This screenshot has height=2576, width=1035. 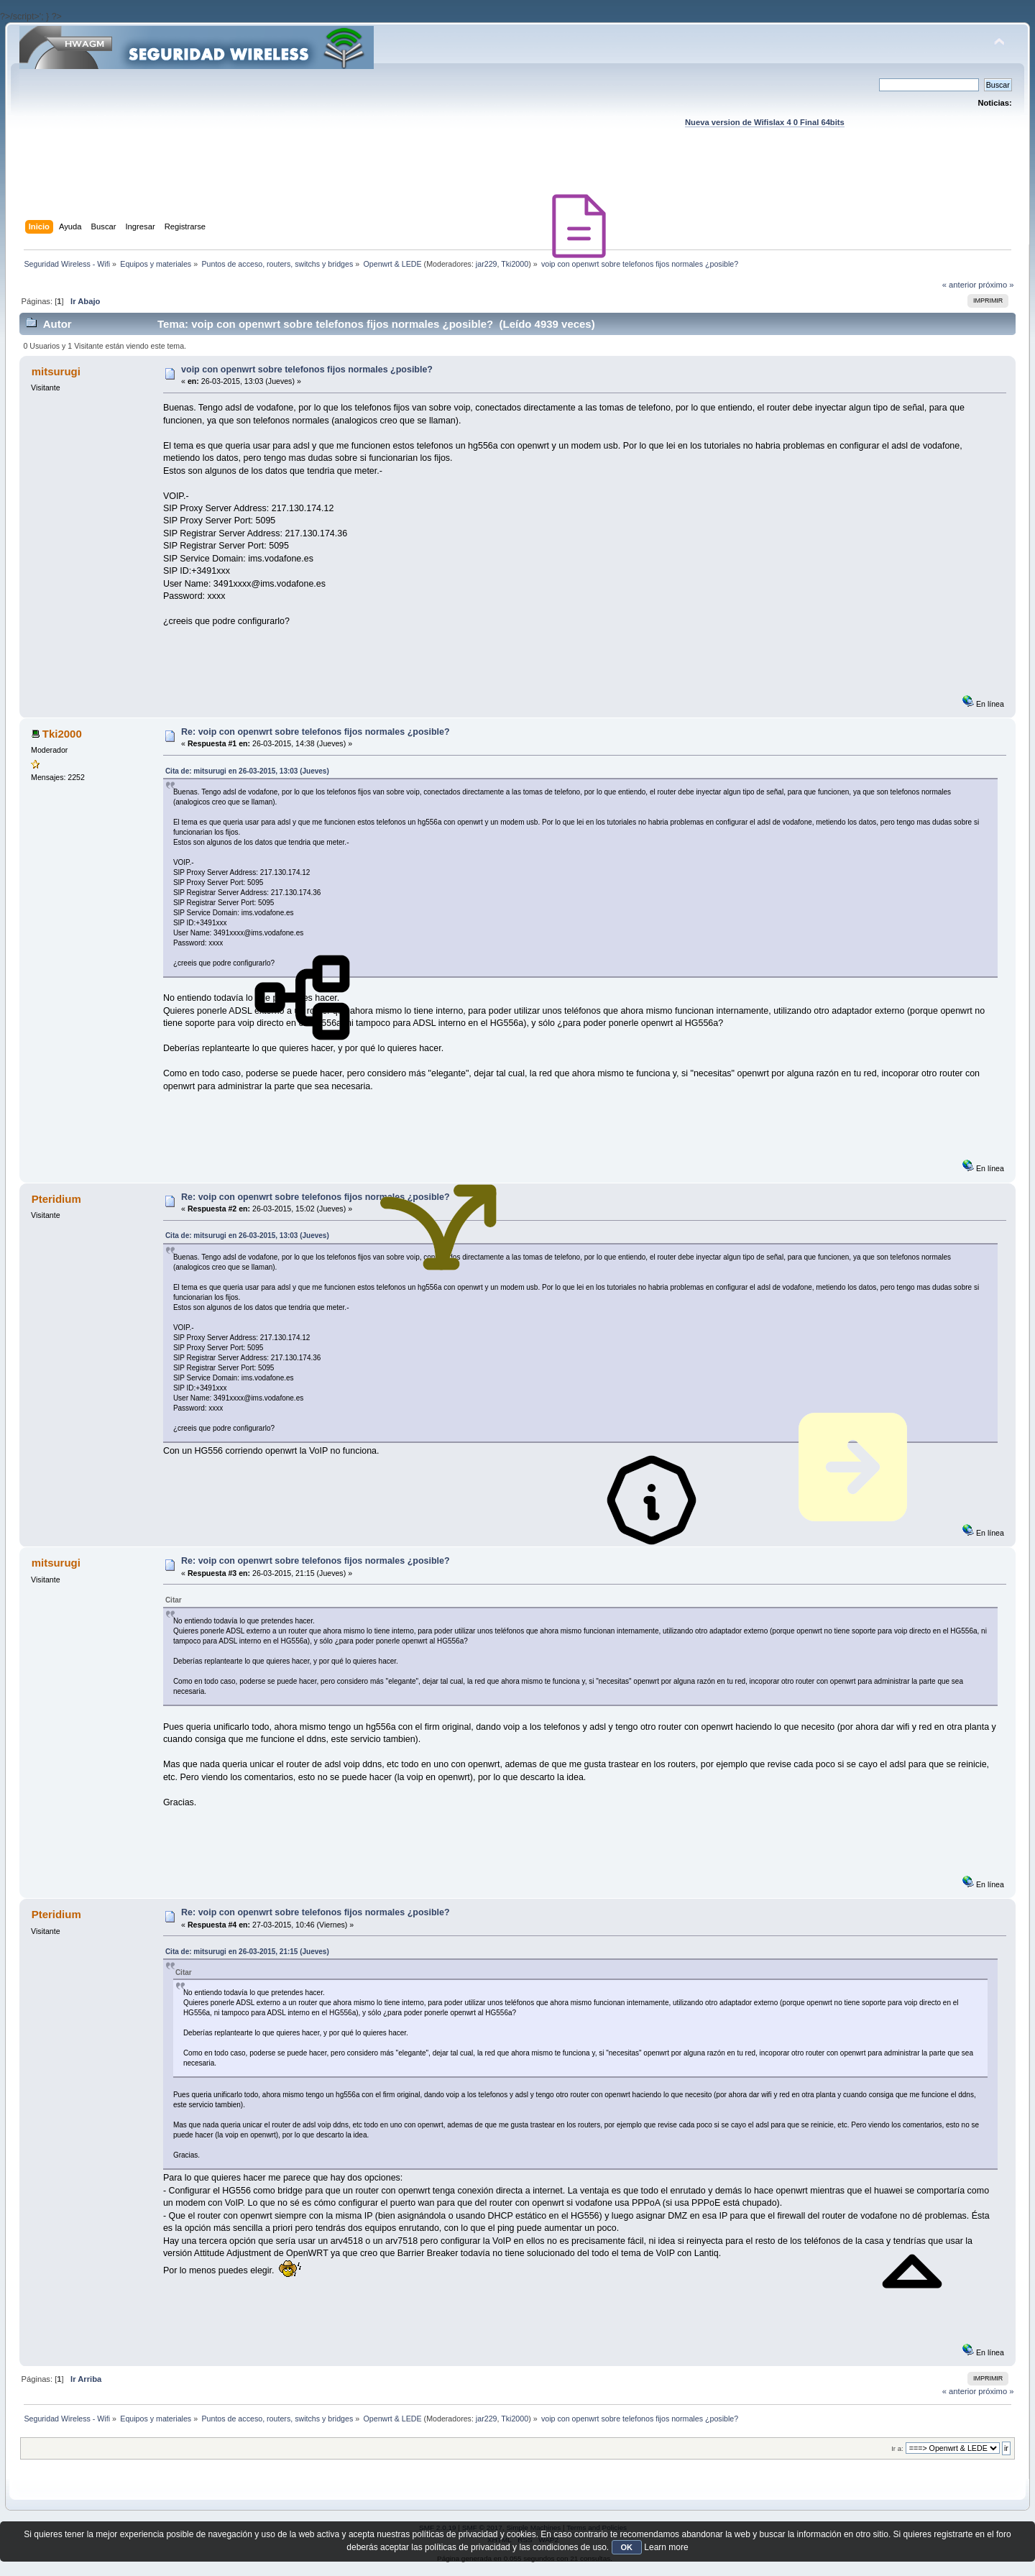 What do you see at coordinates (441, 1227) in the screenshot?
I see `redirect or reroute content` at bounding box center [441, 1227].